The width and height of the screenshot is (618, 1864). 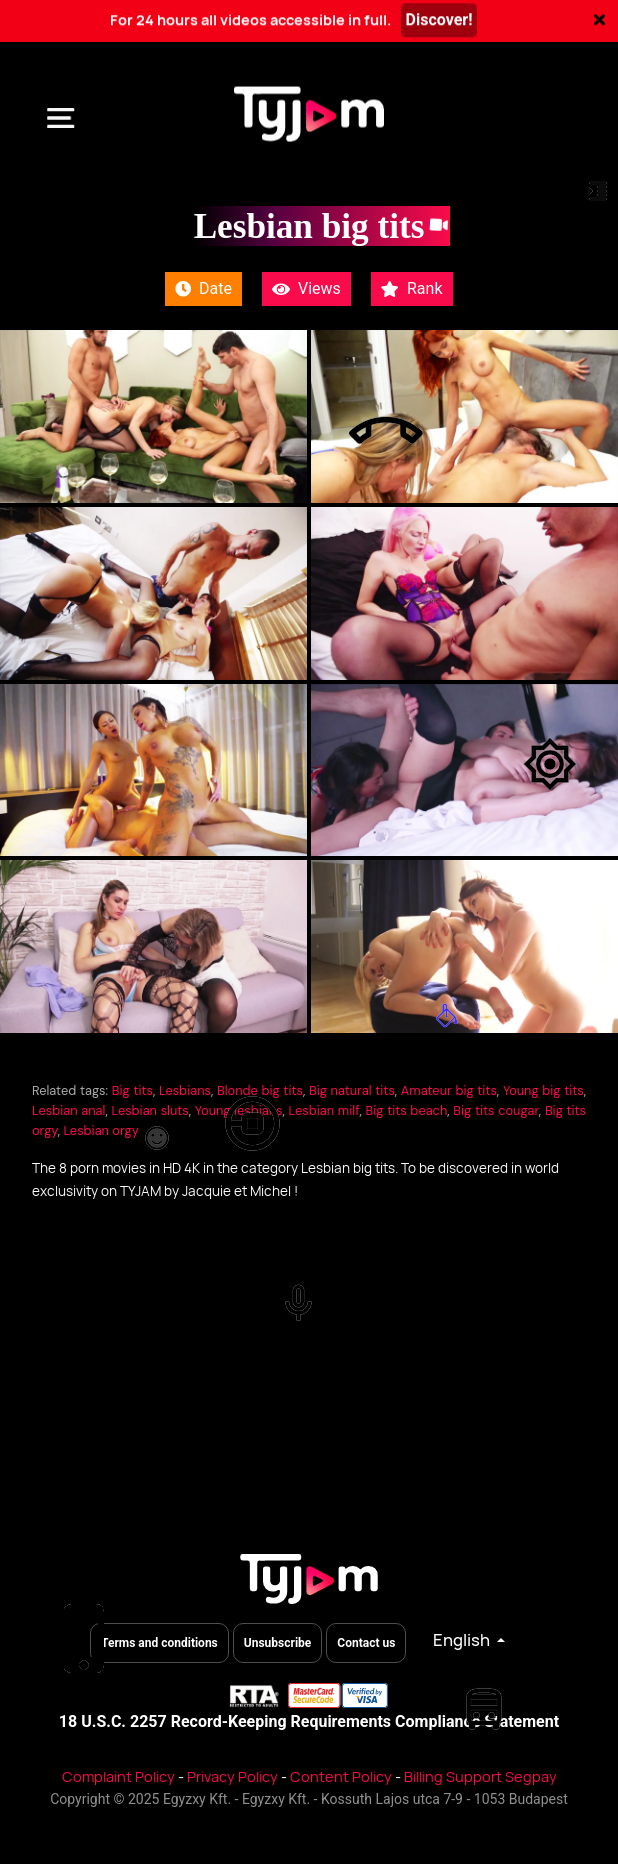 I want to click on change theme or color settings, so click(x=446, y=1015).